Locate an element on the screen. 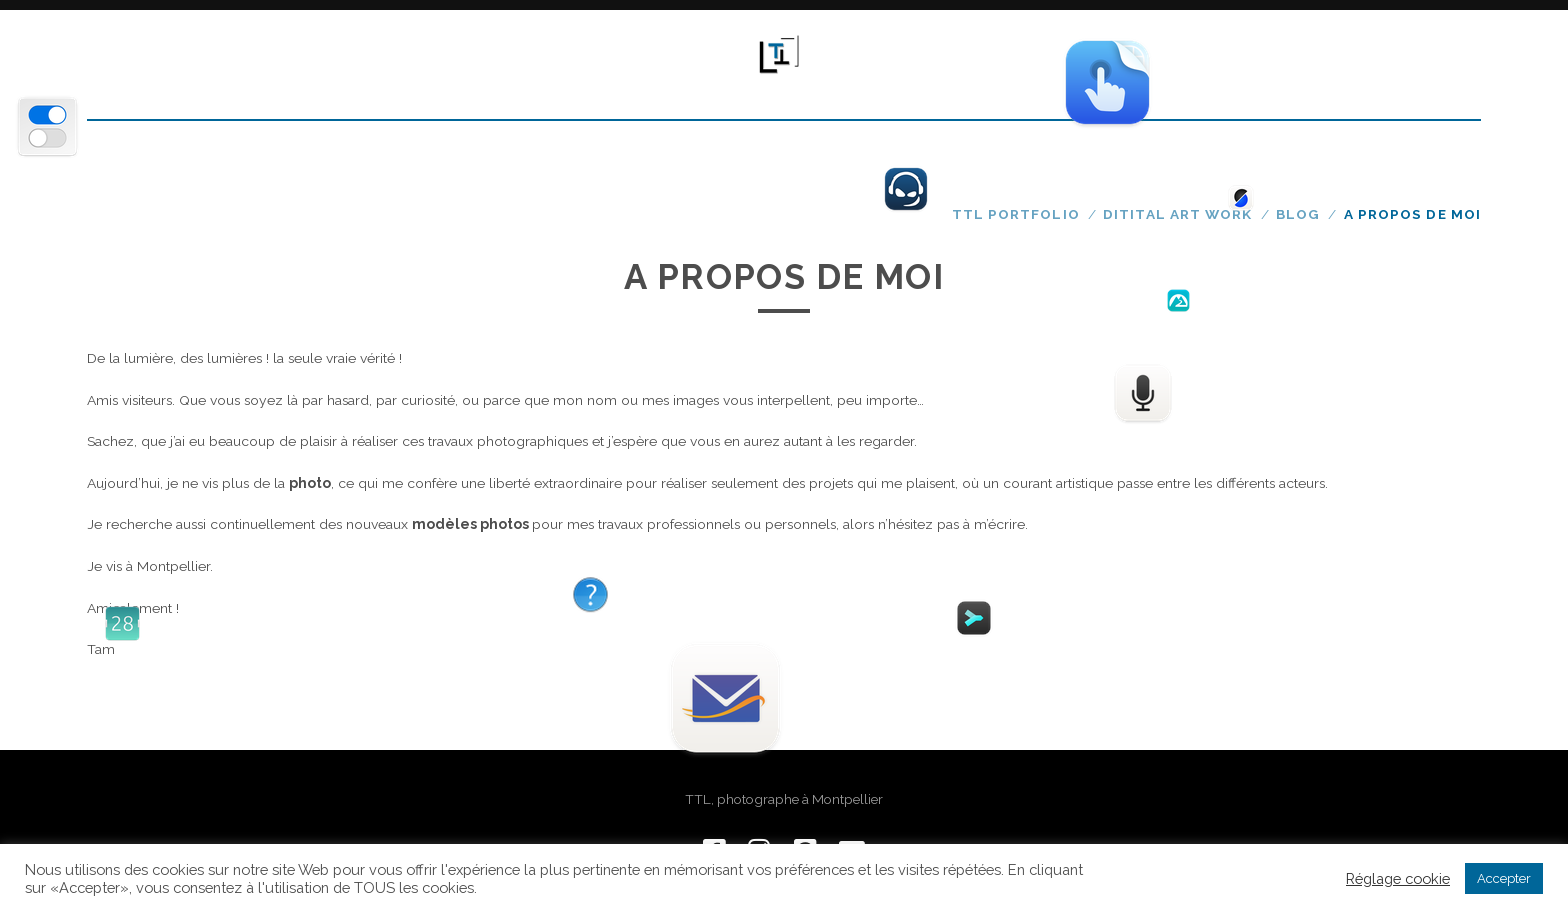 The image size is (1568, 913). open SuperSlicer 3D printing slicer application is located at coordinates (1241, 198).